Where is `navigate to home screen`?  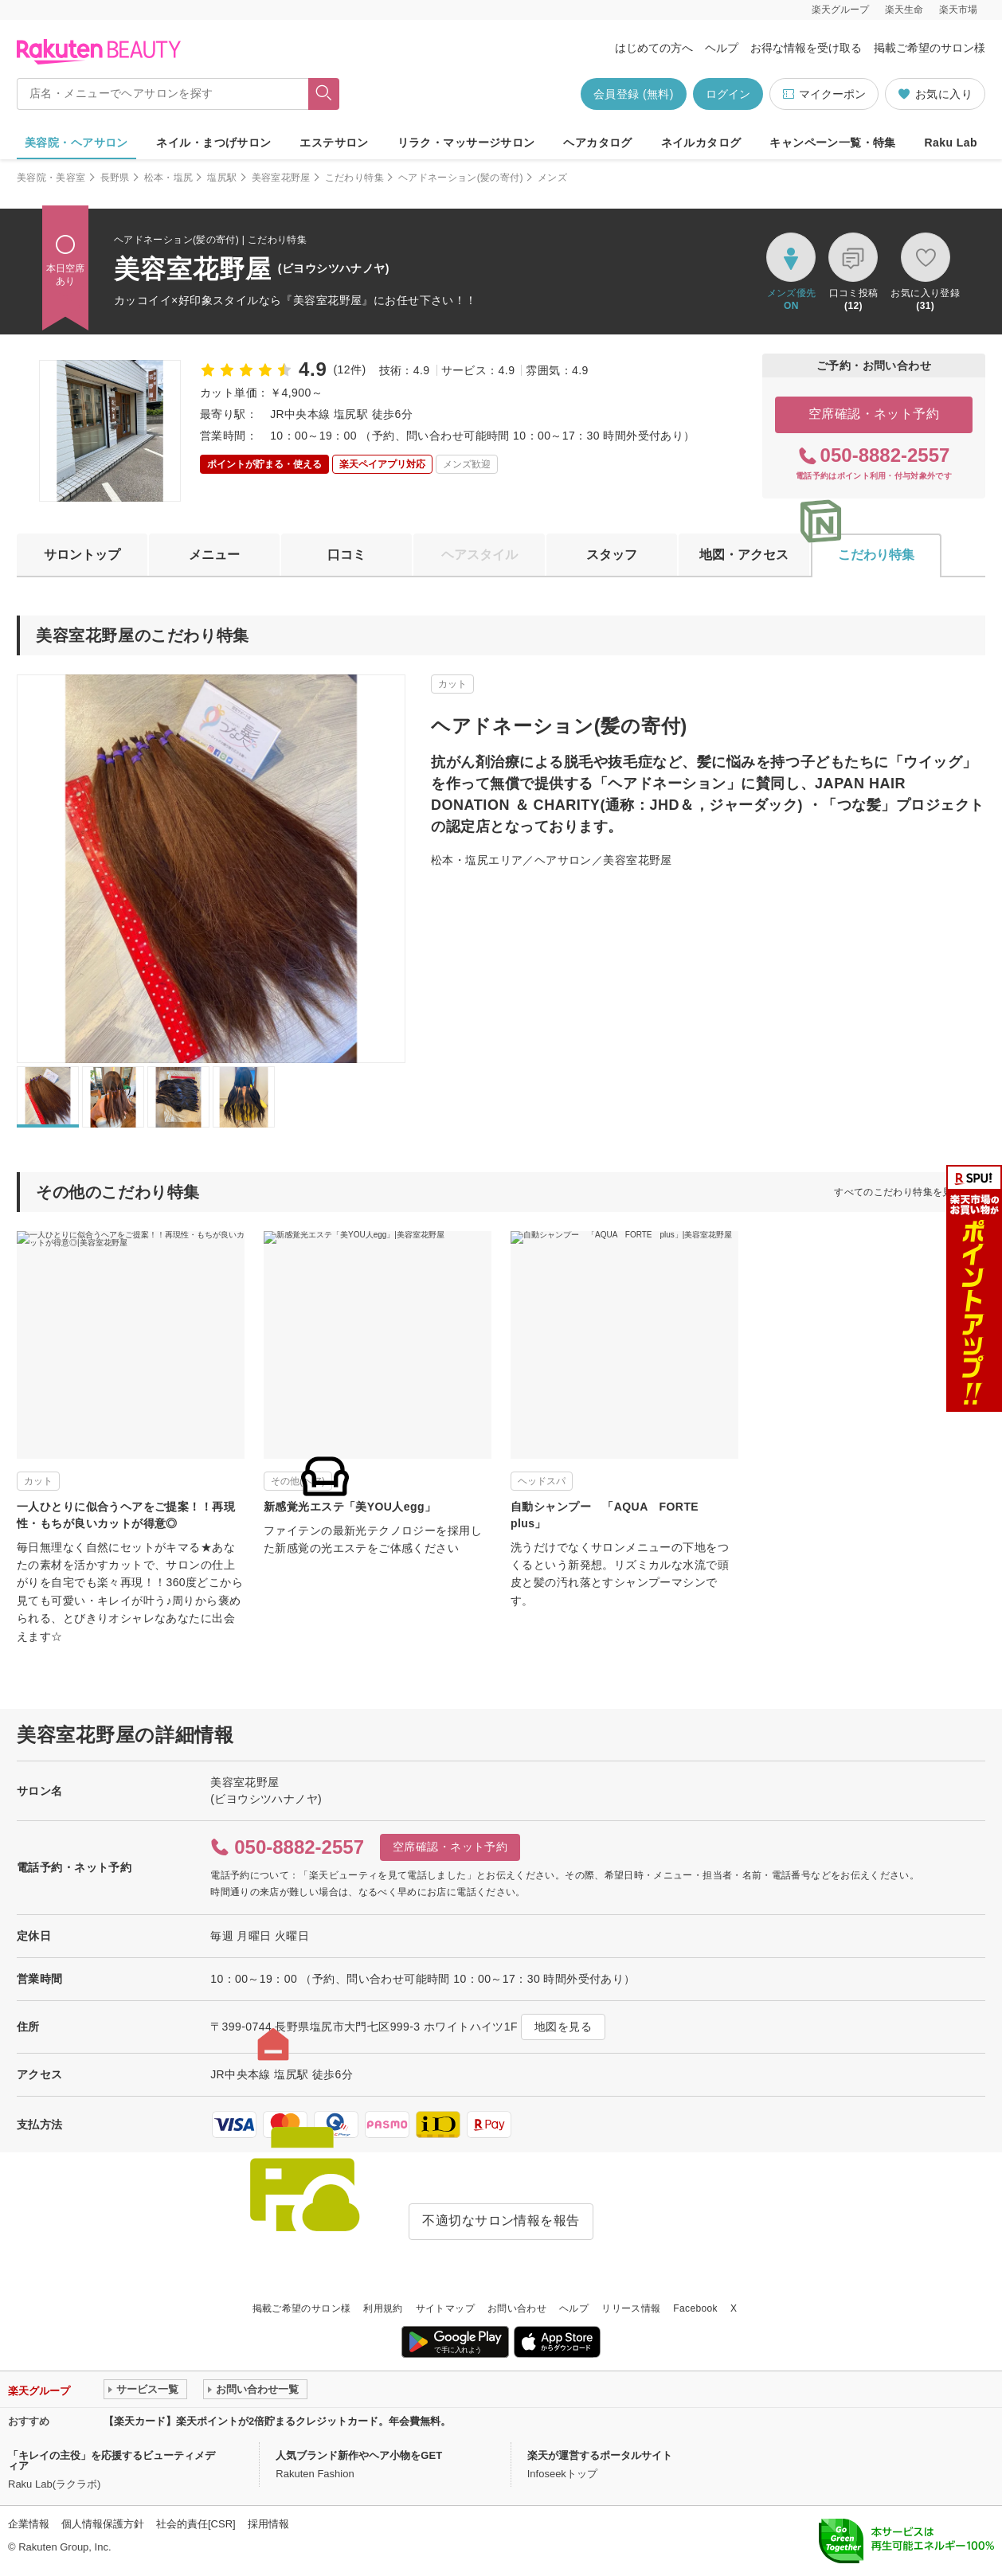 navigate to home screen is located at coordinates (273, 2045).